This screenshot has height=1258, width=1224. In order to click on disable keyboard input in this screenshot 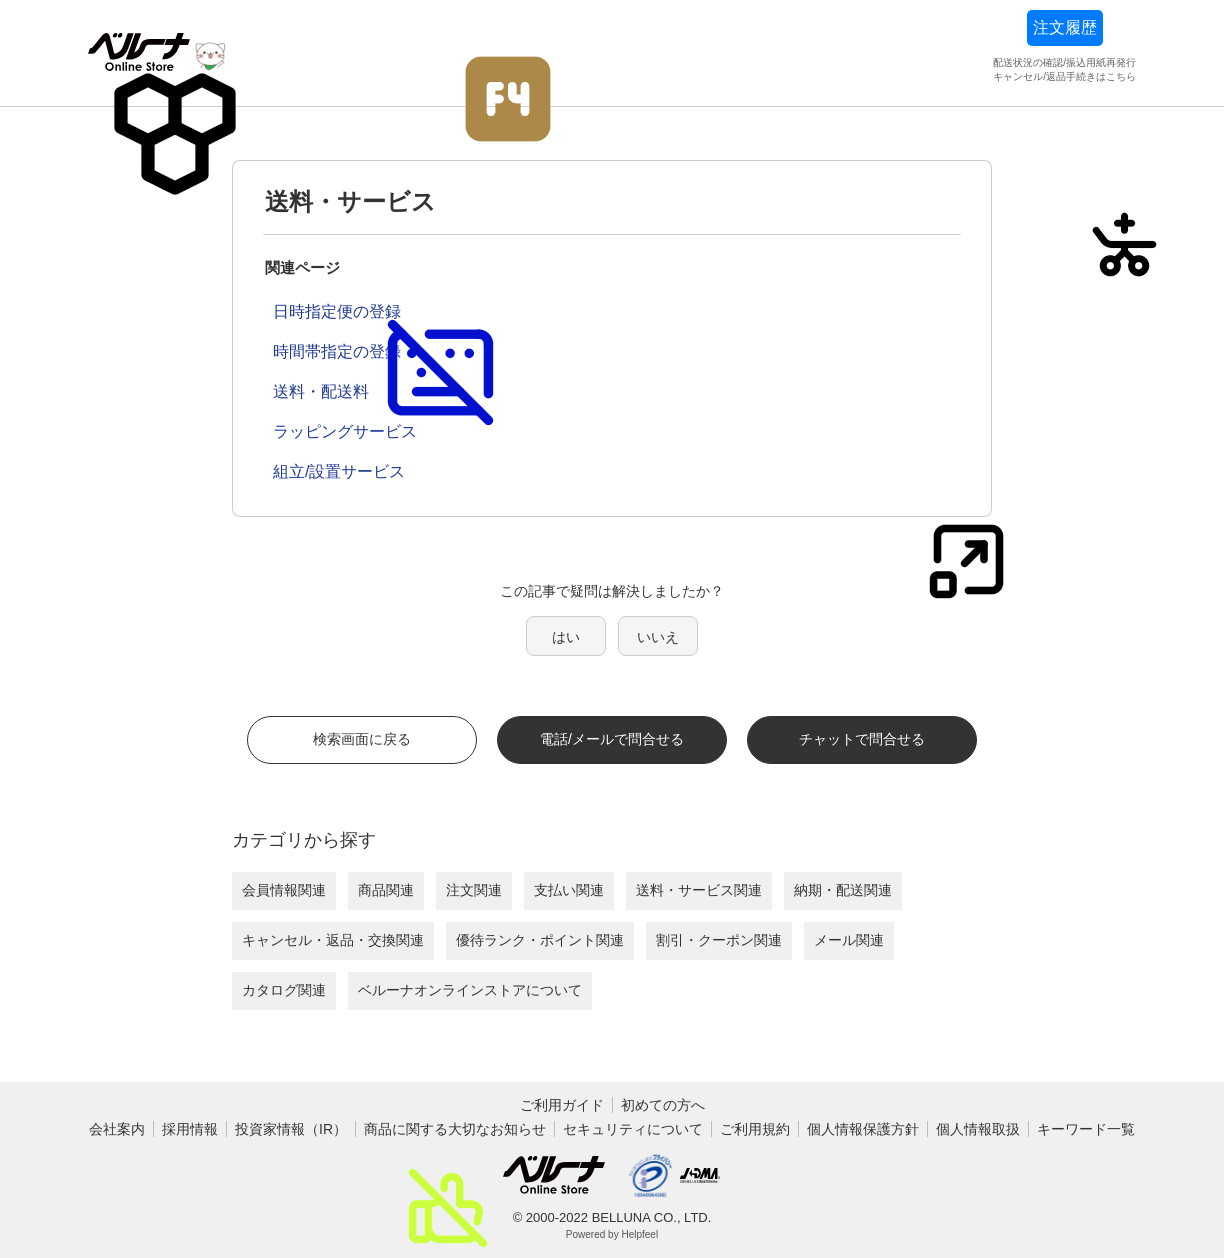, I will do `click(440, 372)`.